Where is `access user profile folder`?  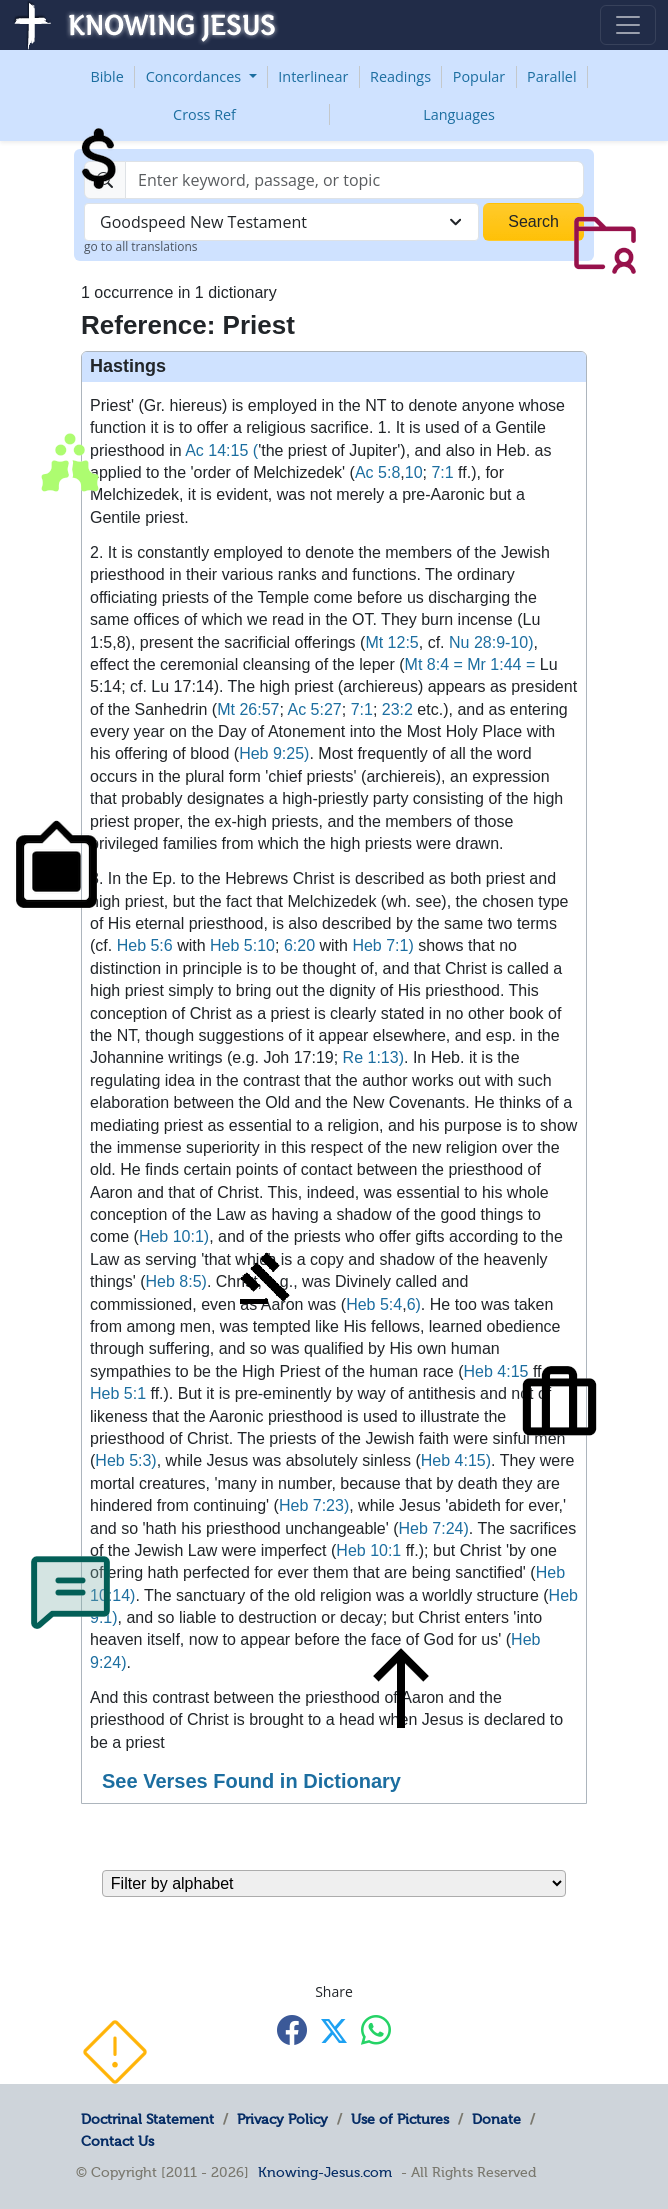
access user profile folder is located at coordinates (605, 243).